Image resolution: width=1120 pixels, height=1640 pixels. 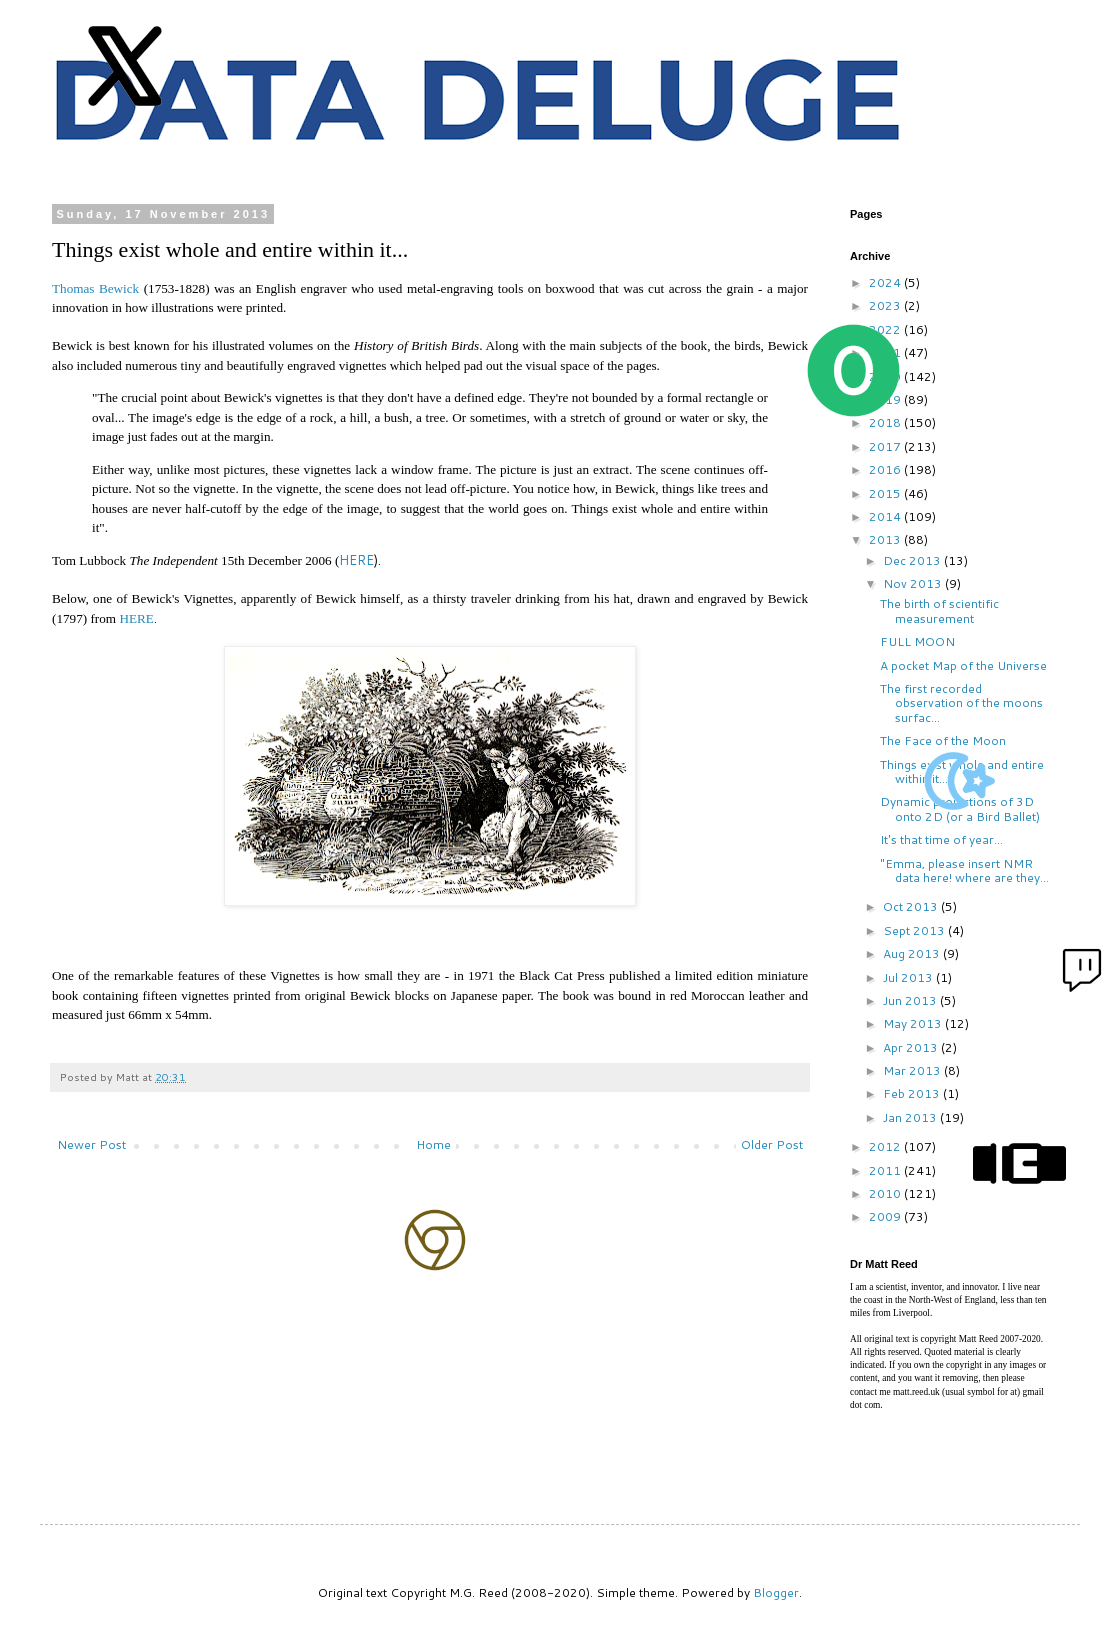 What do you see at coordinates (853, 370) in the screenshot?
I see `indicates zero items or empty count` at bounding box center [853, 370].